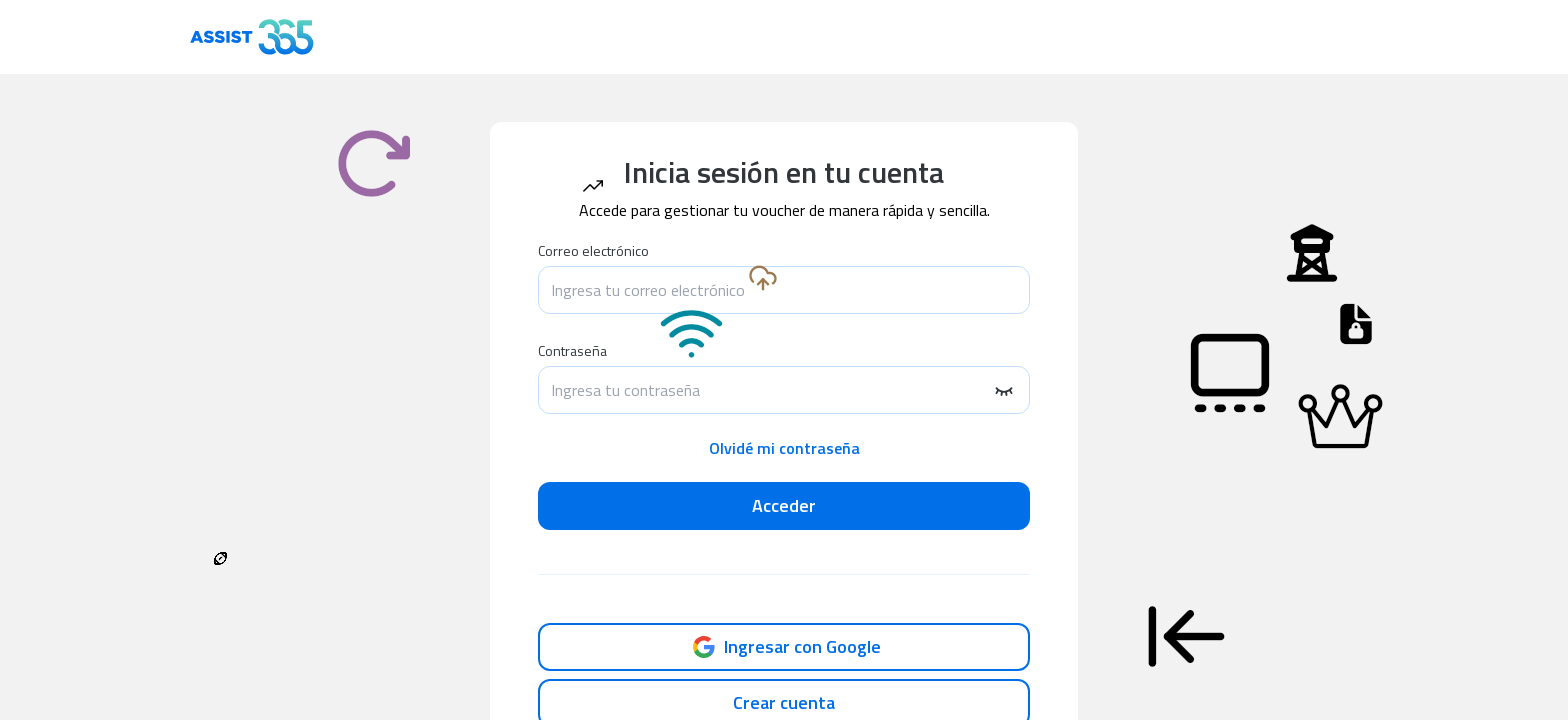 Image resolution: width=1568 pixels, height=720 pixels. What do you see at coordinates (371, 163) in the screenshot?
I see `refresh or reload content` at bounding box center [371, 163].